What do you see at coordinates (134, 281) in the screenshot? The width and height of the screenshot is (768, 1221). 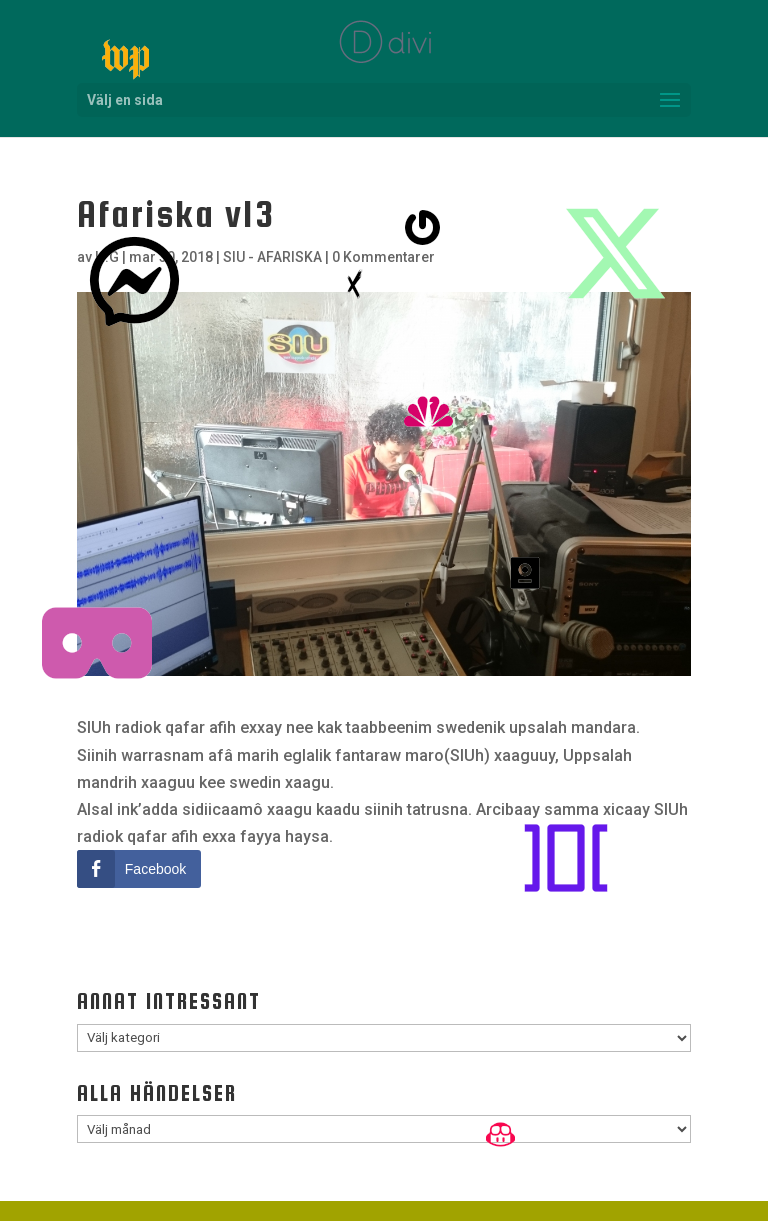 I see `open Facebook Messenger` at bounding box center [134, 281].